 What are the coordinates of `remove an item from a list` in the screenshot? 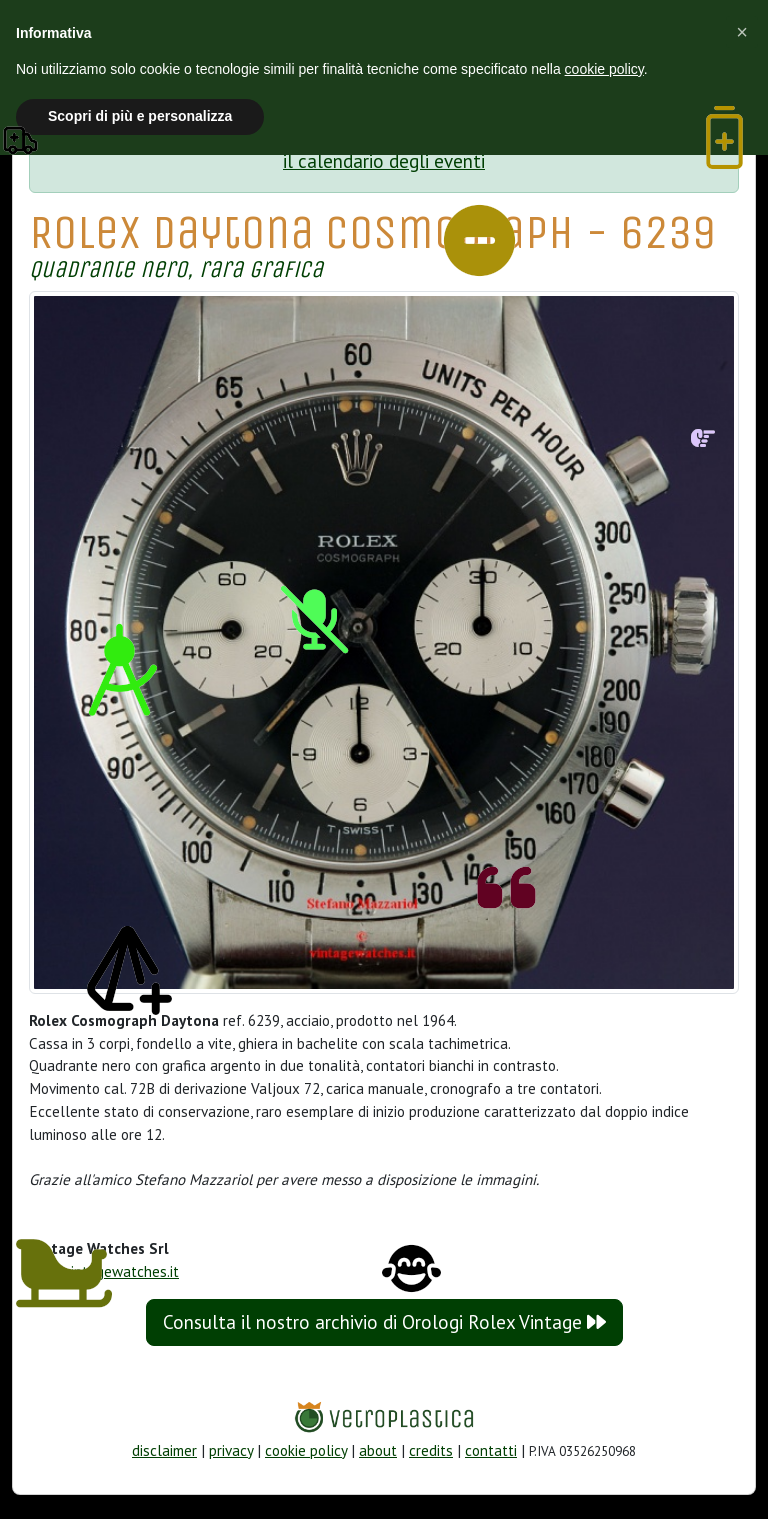 It's located at (479, 240).